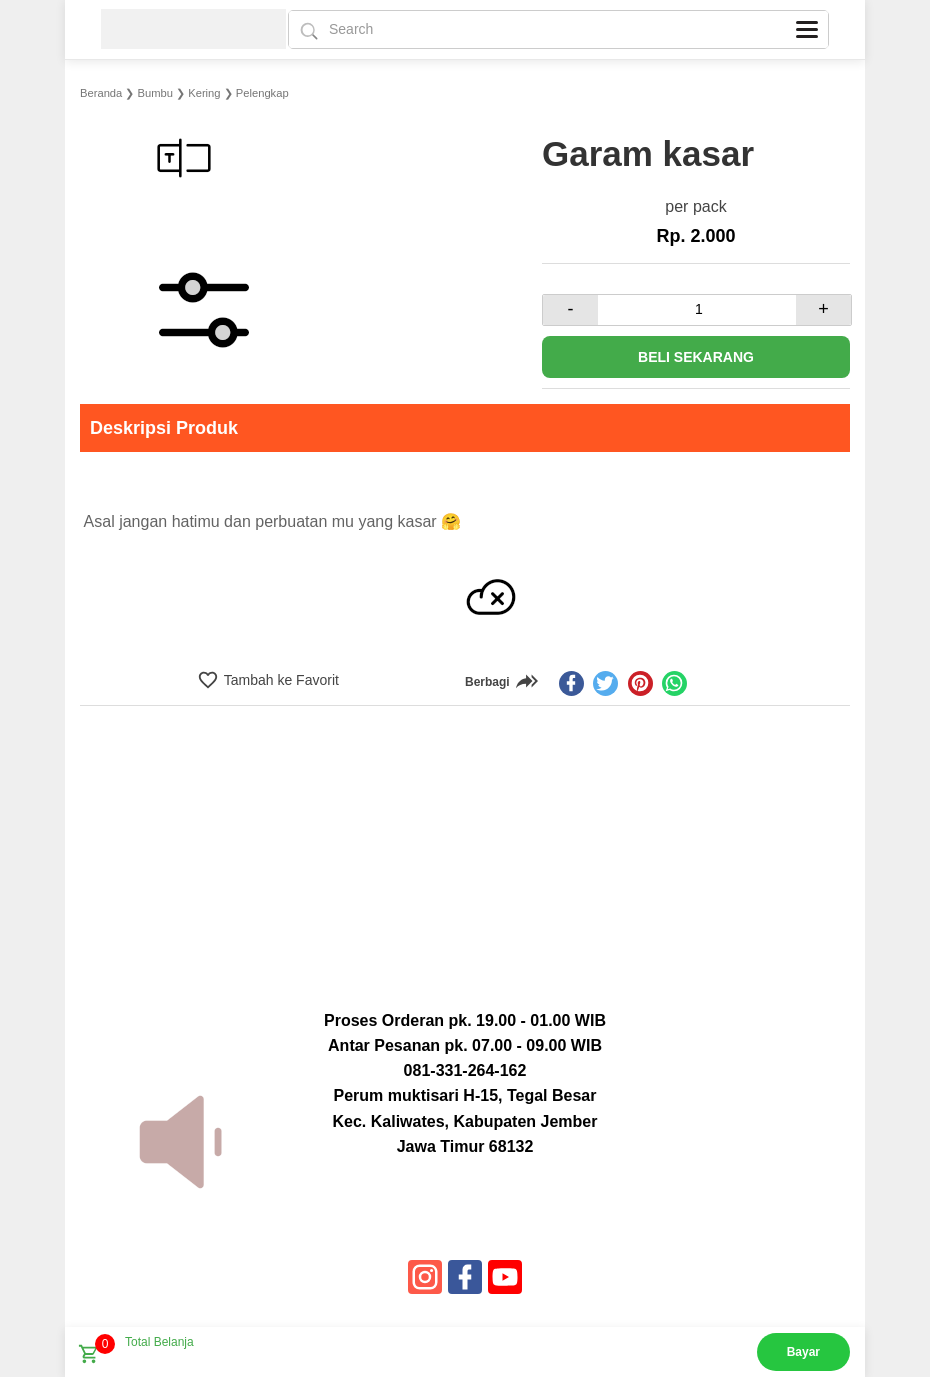  What do you see at coordinates (186, 1142) in the screenshot?
I see `adjust volume to low level` at bounding box center [186, 1142].